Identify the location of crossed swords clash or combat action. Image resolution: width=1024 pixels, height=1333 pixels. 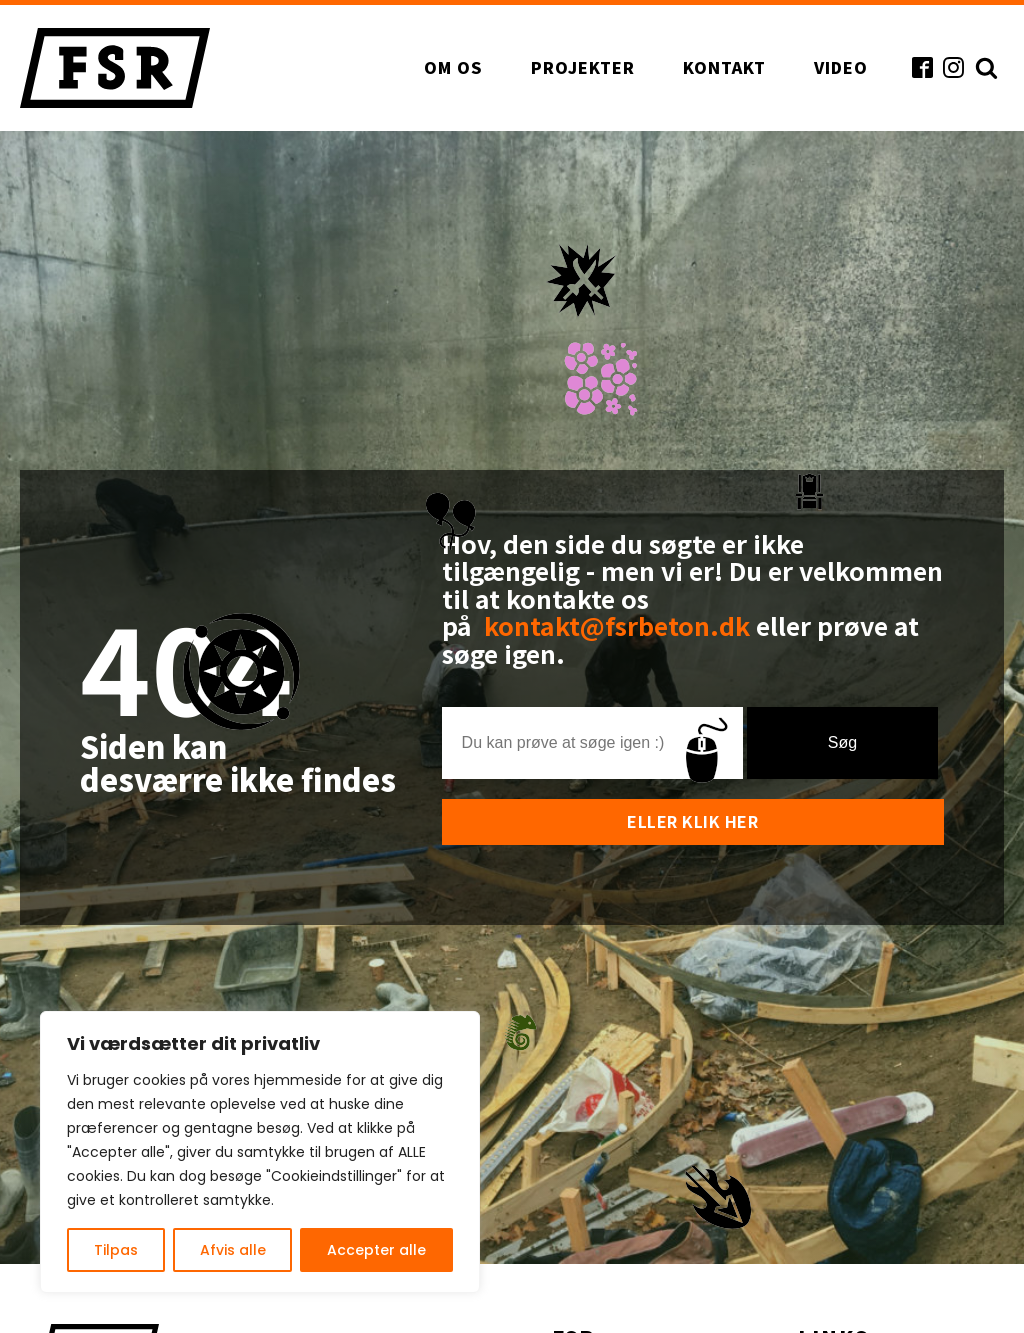
(583, 281).